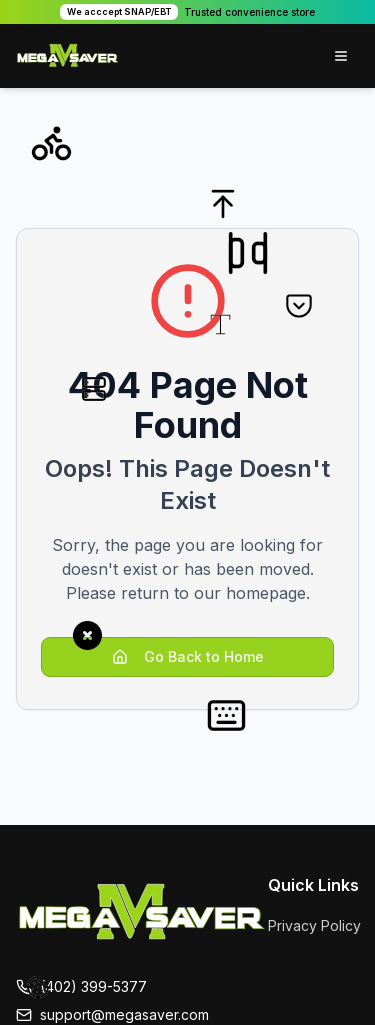  What do you see at coordinates (299, 306) in the screenshot?
I see `save to pocket for later reading` at bounding box center [299, 306].